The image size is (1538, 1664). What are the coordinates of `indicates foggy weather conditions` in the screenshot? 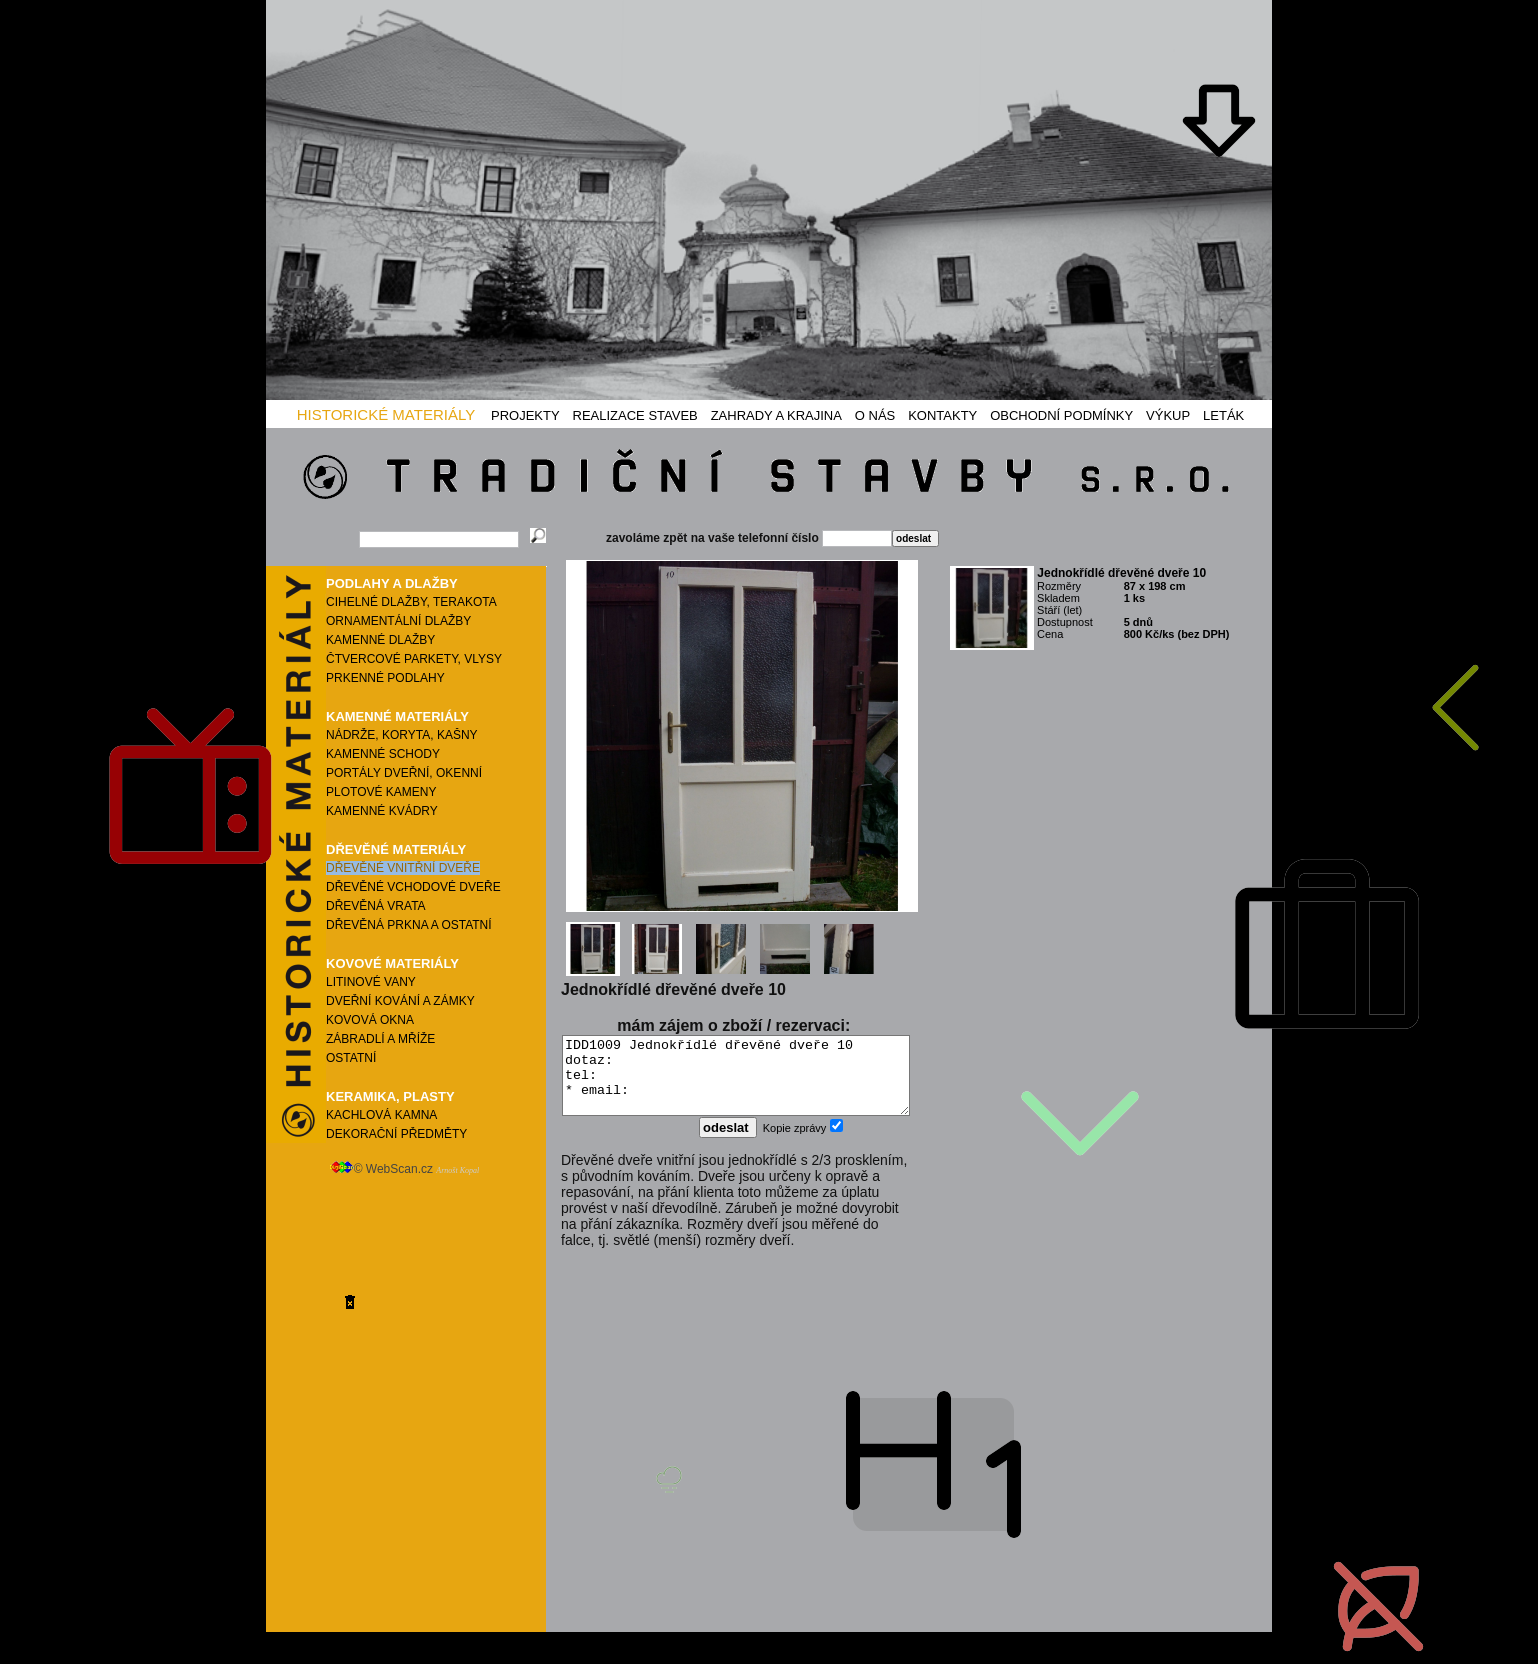 It's located at (669, 1479).